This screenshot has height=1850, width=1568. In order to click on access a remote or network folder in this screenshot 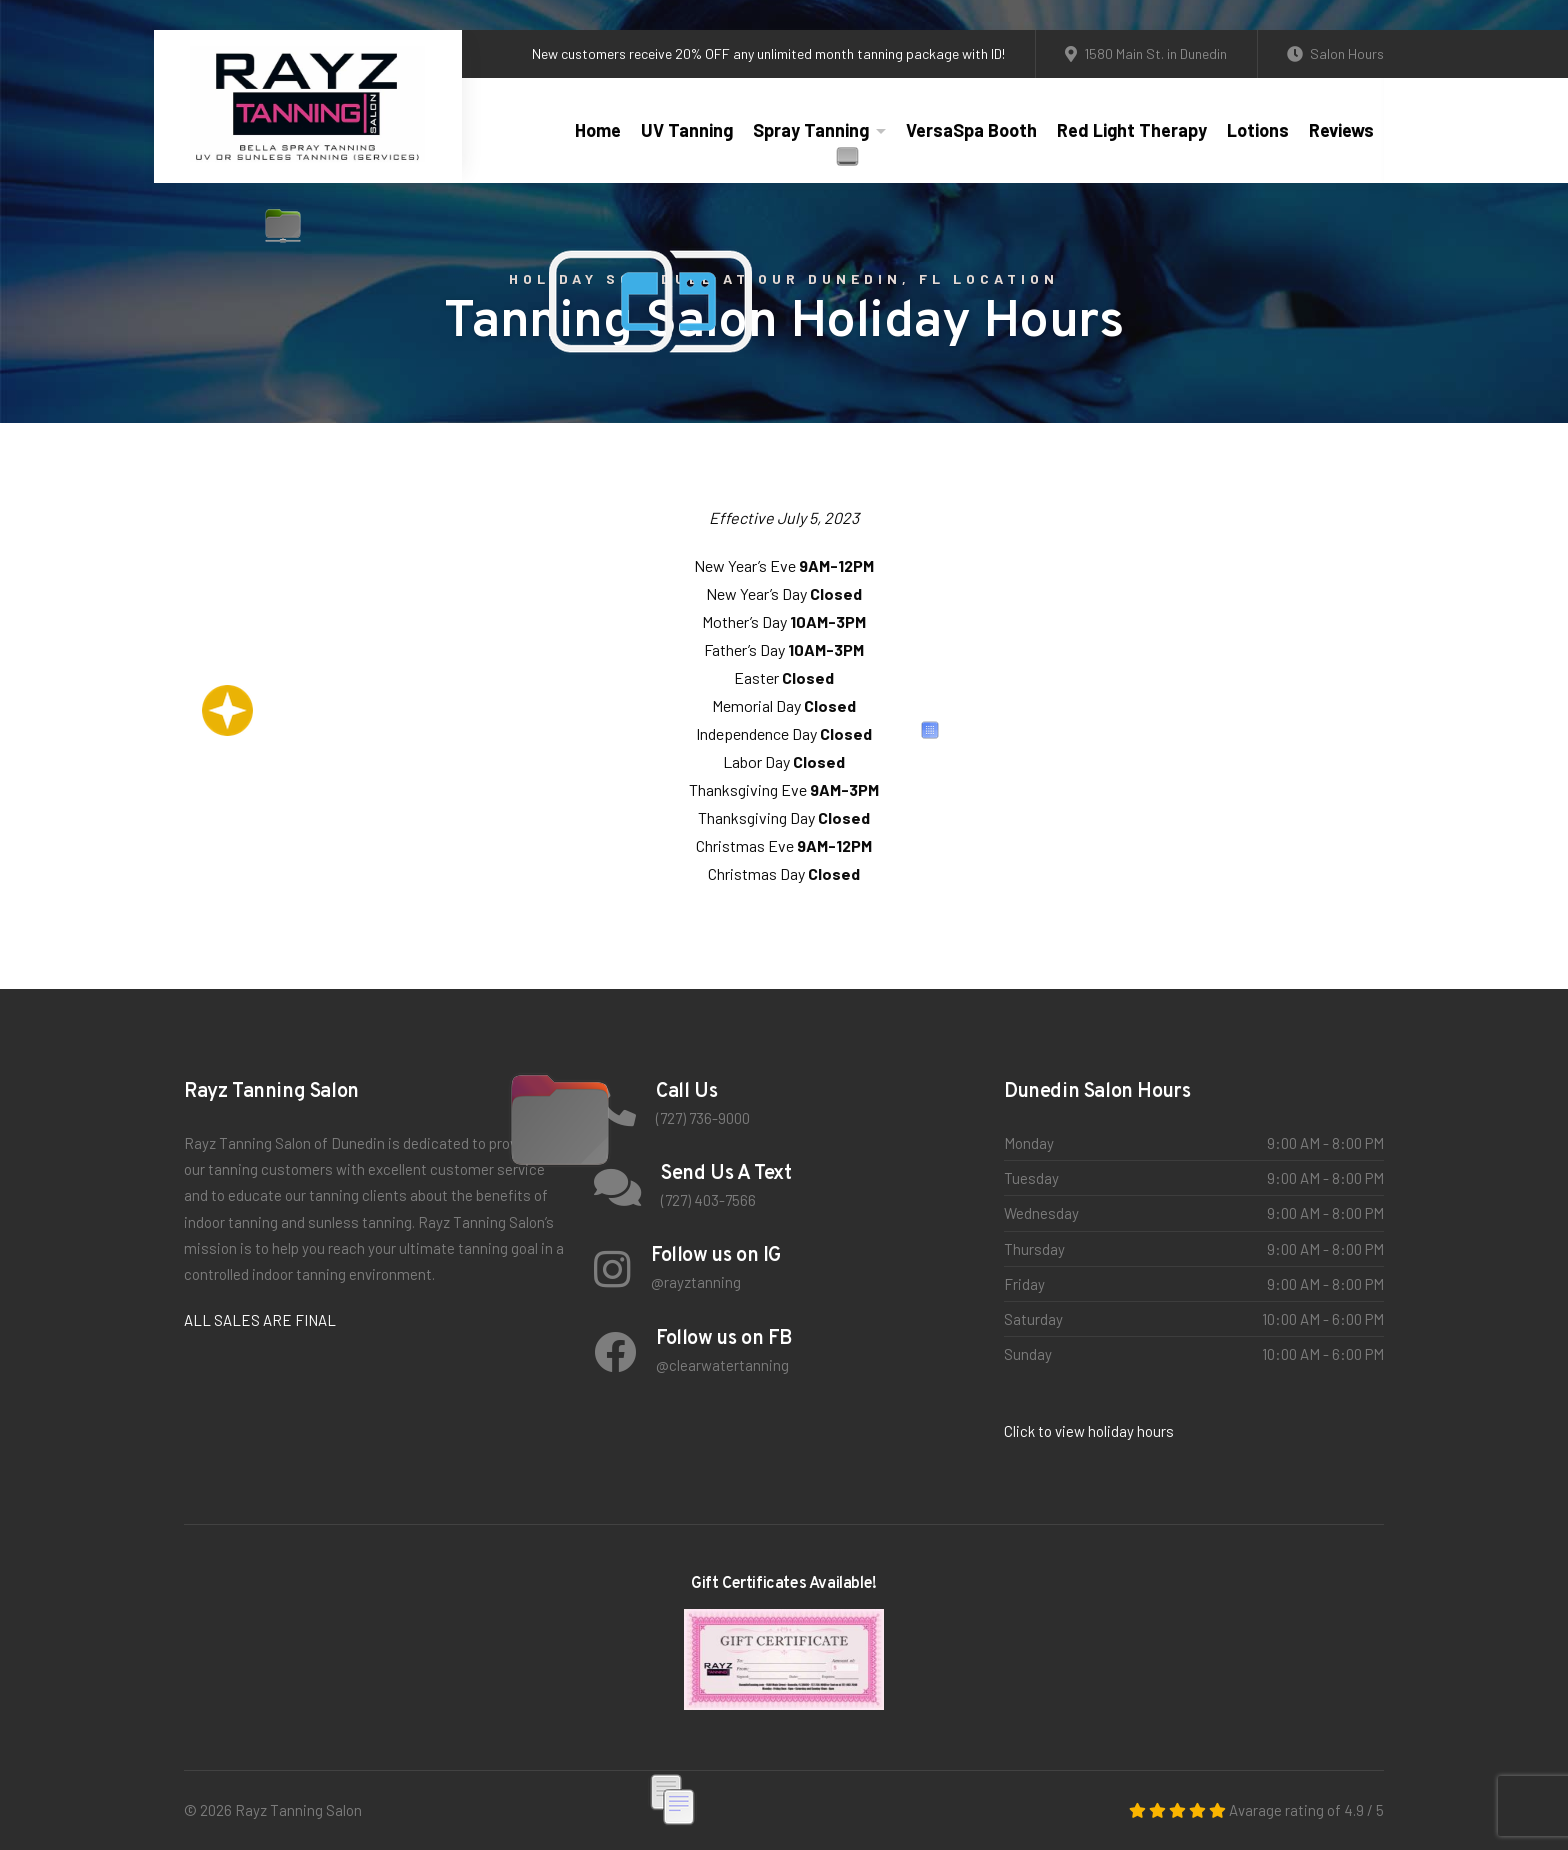, I will do `click(283, 225)`.